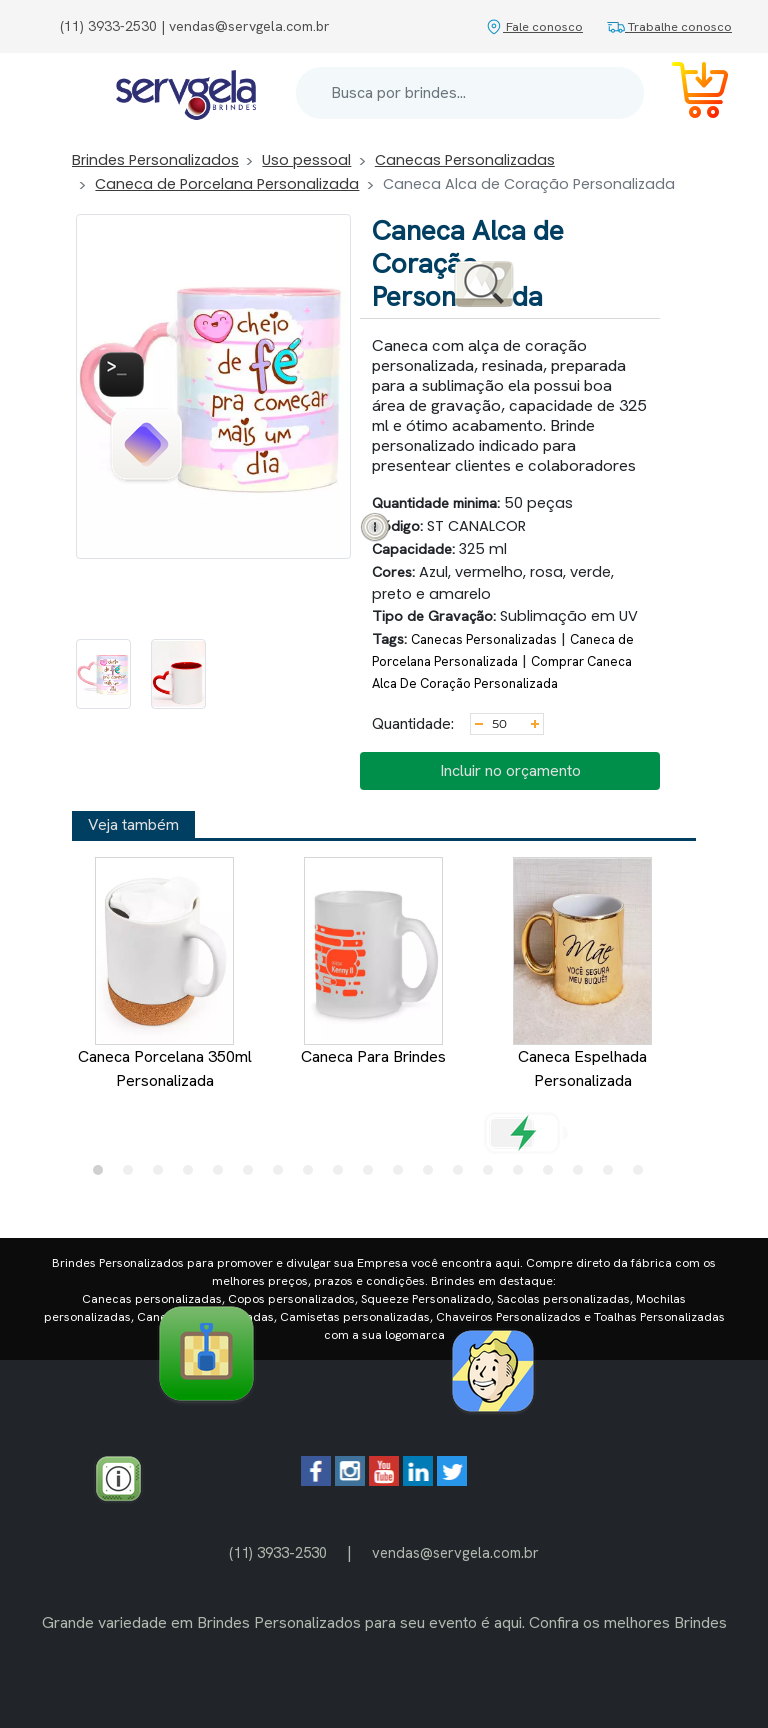  I want to click on view hardware information and system specs, so click(118, 1479).